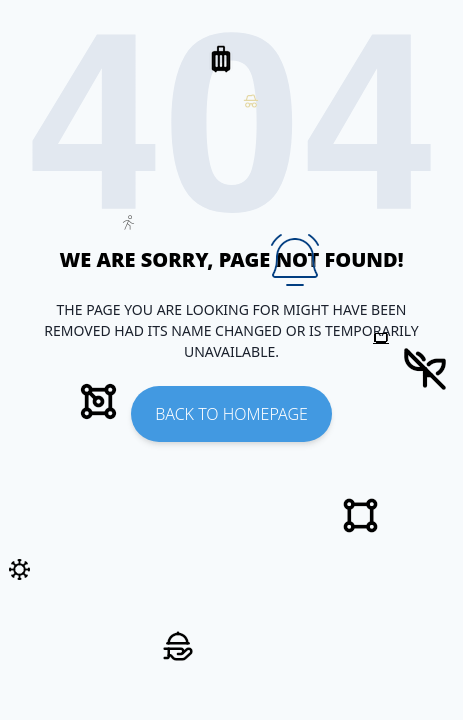  Describe the element at coordinates (360, 515) in the screenshot. I see `view ring network topology` at that location.